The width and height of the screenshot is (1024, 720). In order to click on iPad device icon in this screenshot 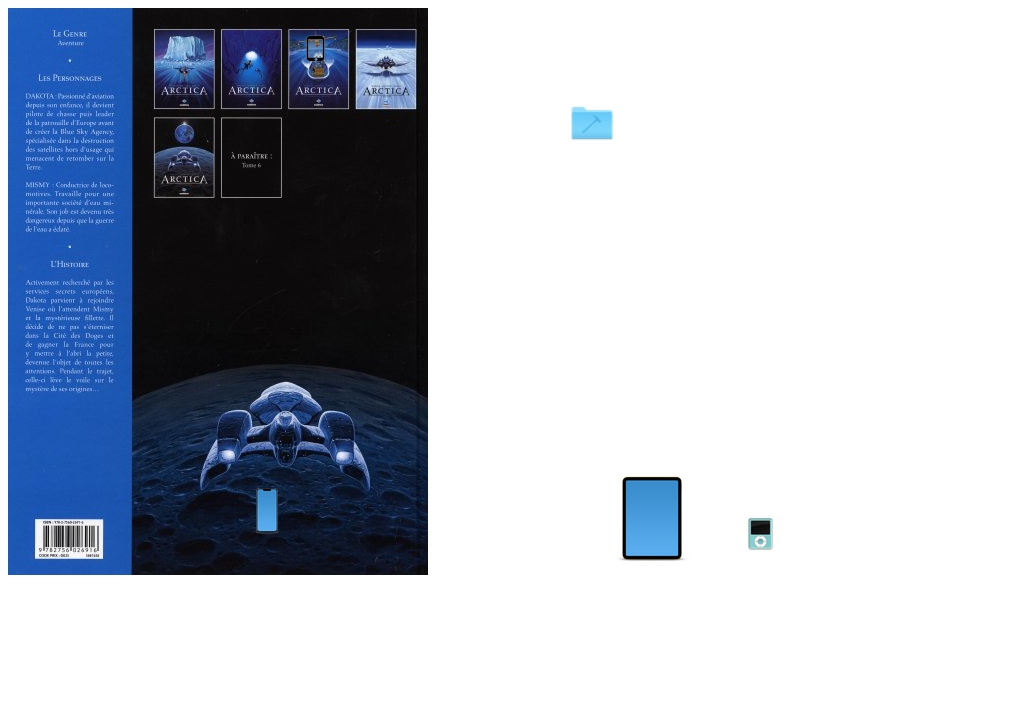, I will do `click(652, 519)`.